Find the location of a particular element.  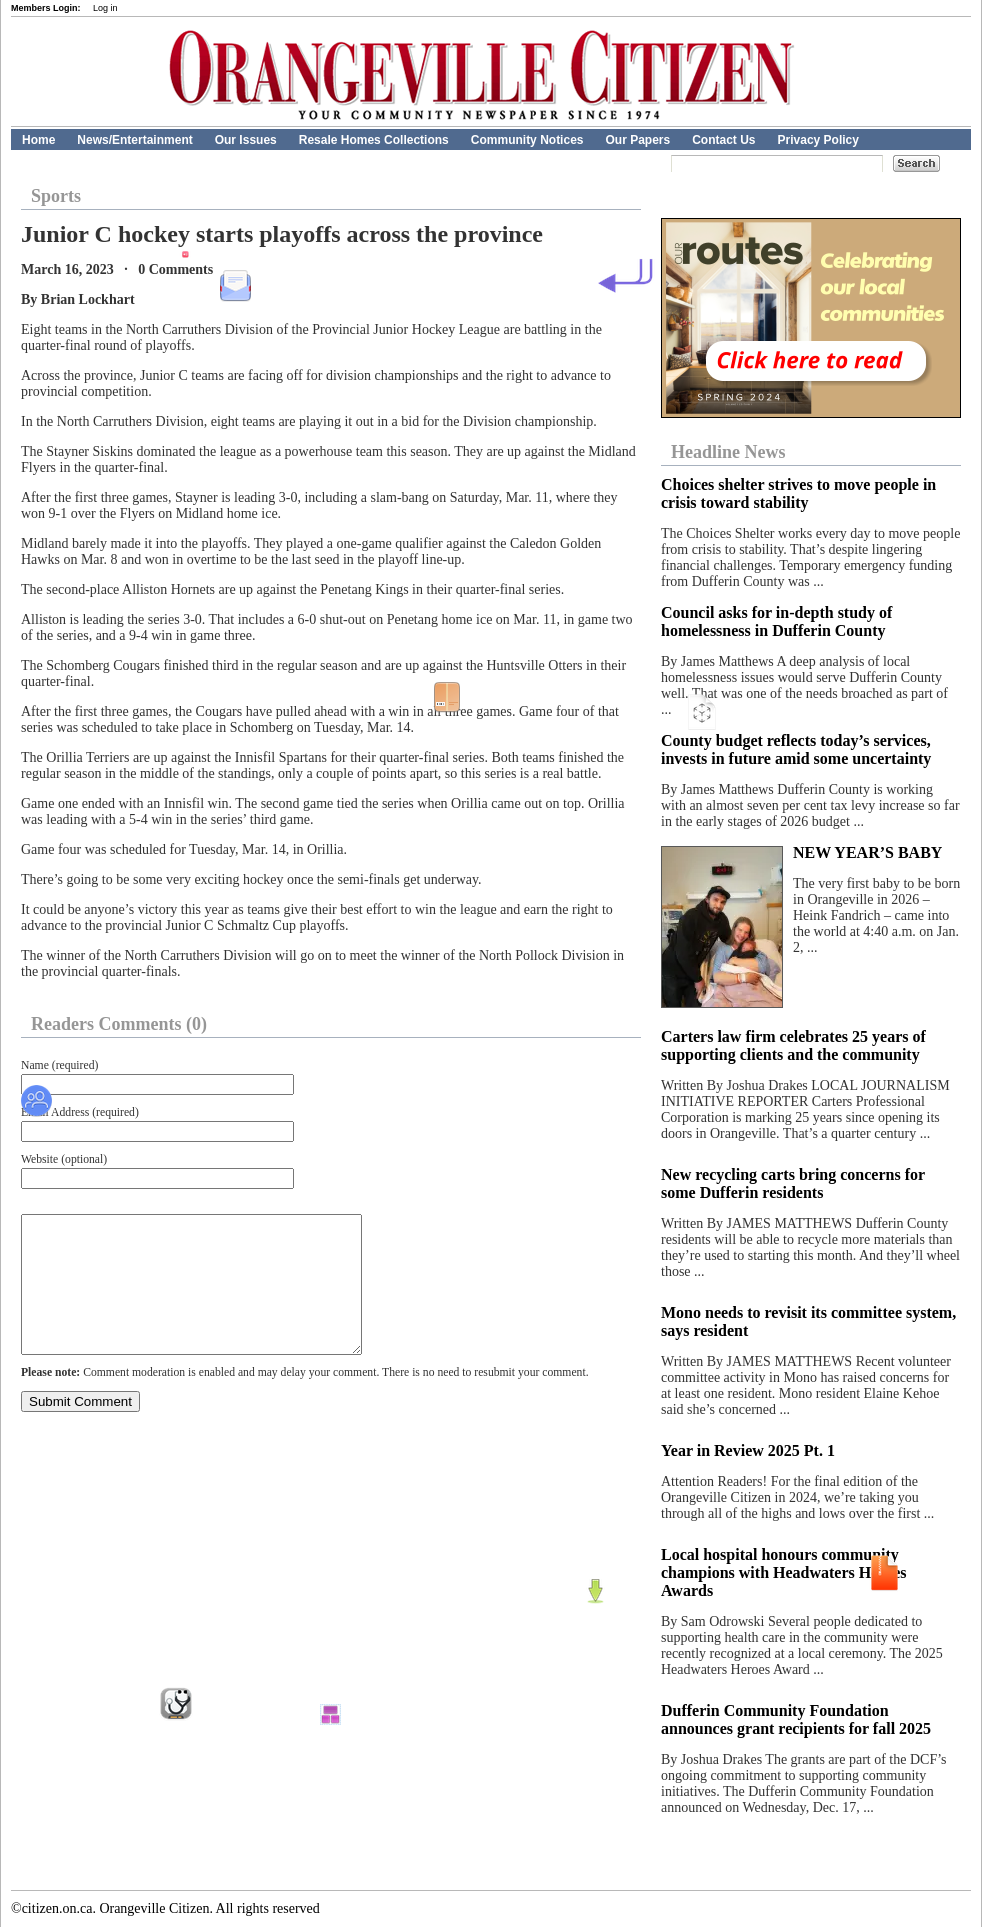

open sound and audio preferences is located at coordinates (141, 195).